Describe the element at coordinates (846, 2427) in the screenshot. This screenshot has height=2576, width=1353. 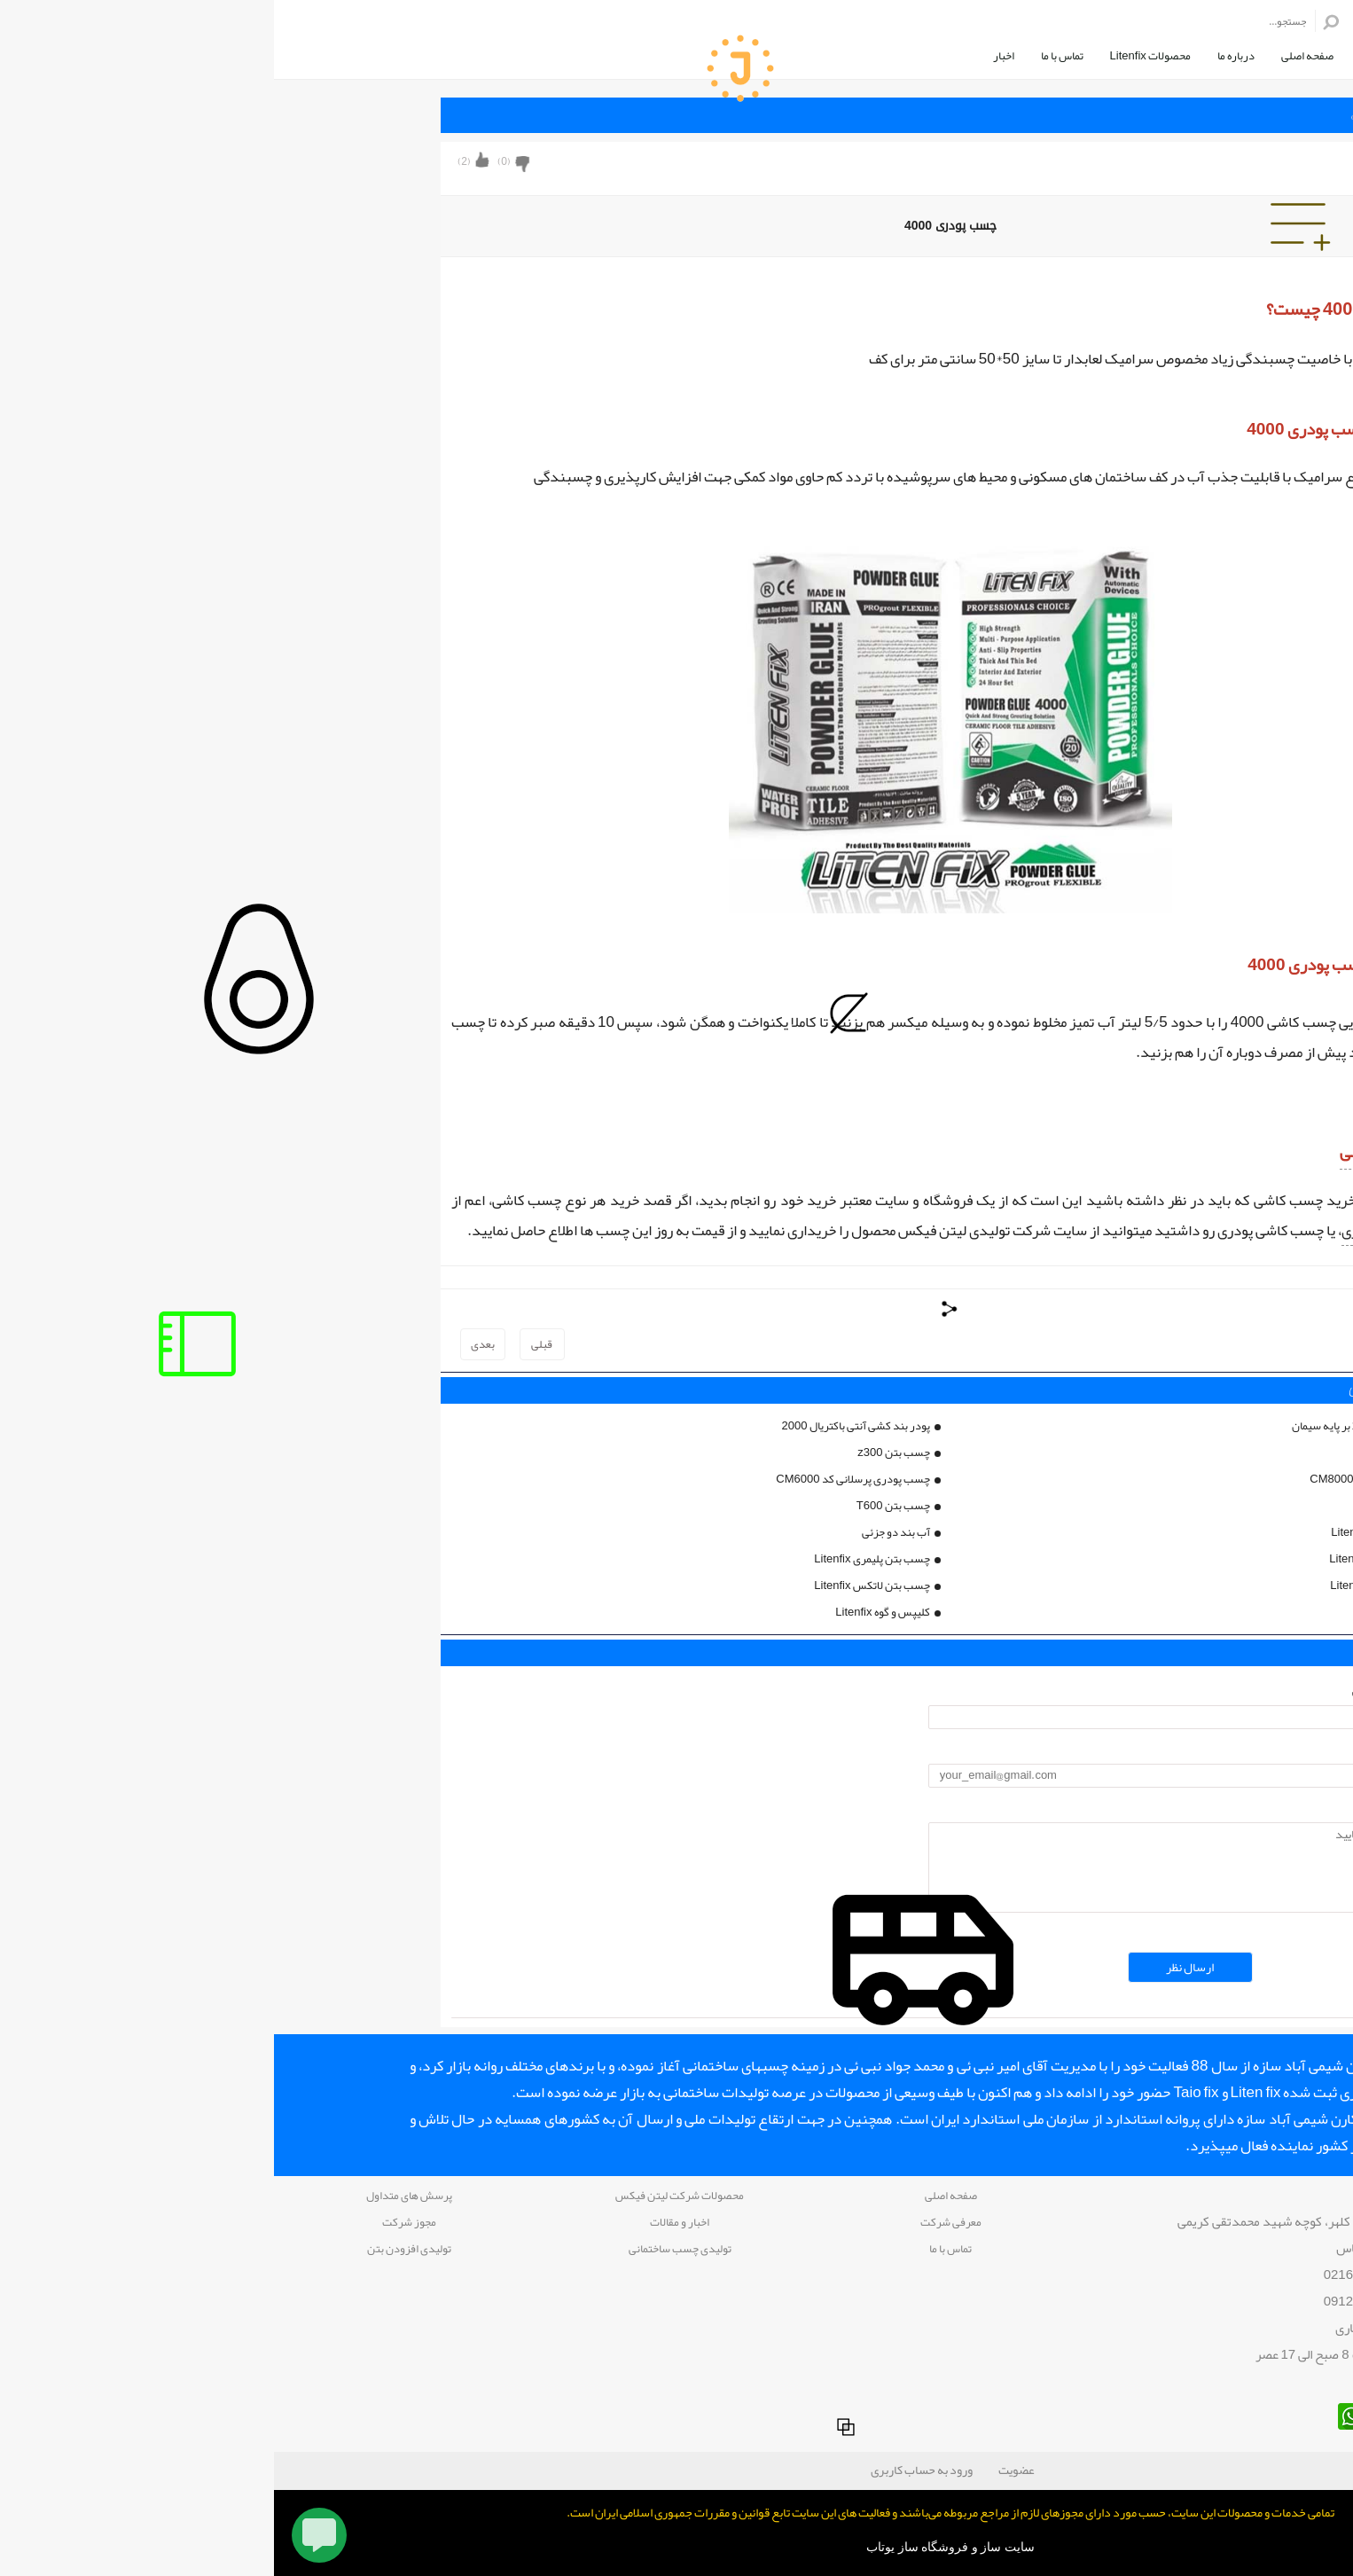
I see `merge or intersect selected layers` at that location.